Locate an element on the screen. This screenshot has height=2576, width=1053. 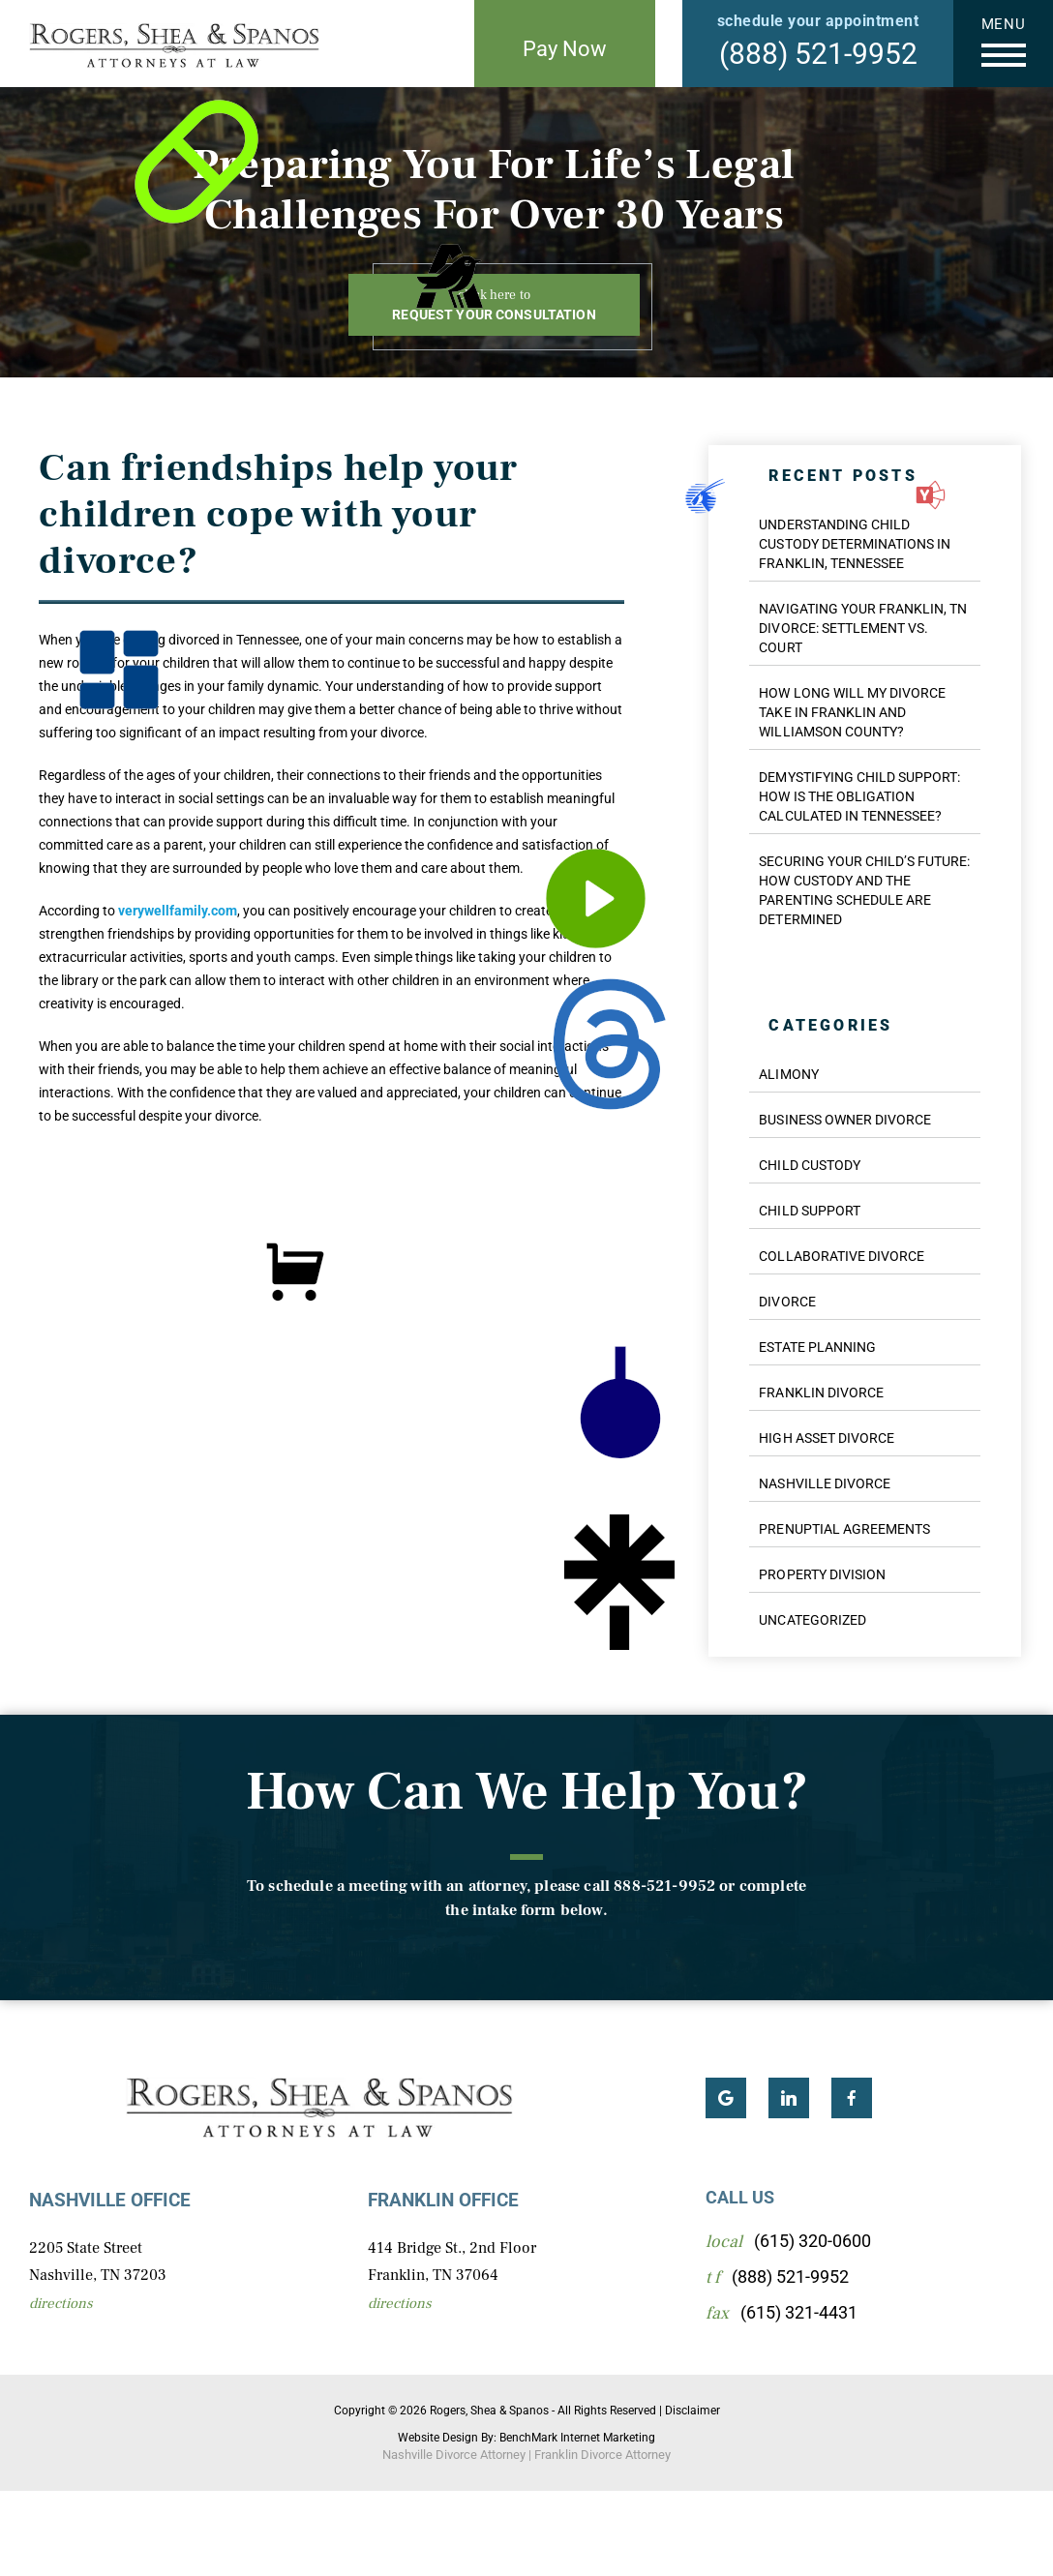
indicates gender-neutral or non-binary option is located at coordinates (620, 1405).